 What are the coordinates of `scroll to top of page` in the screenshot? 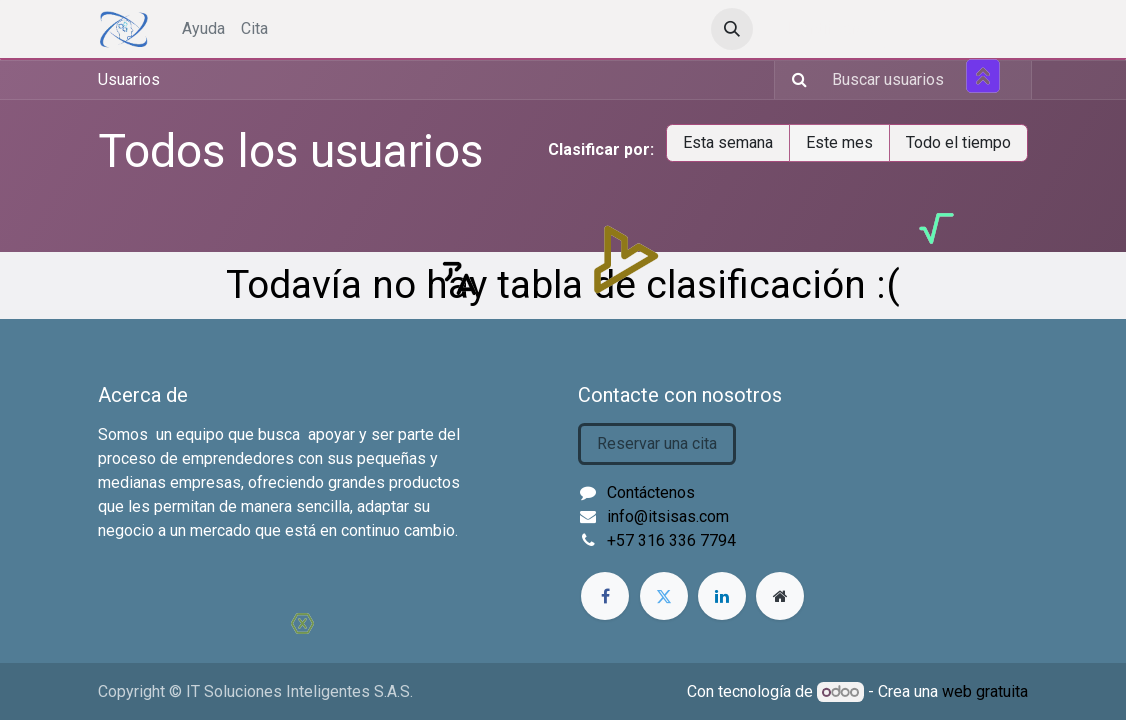 It's located at (983, 76).